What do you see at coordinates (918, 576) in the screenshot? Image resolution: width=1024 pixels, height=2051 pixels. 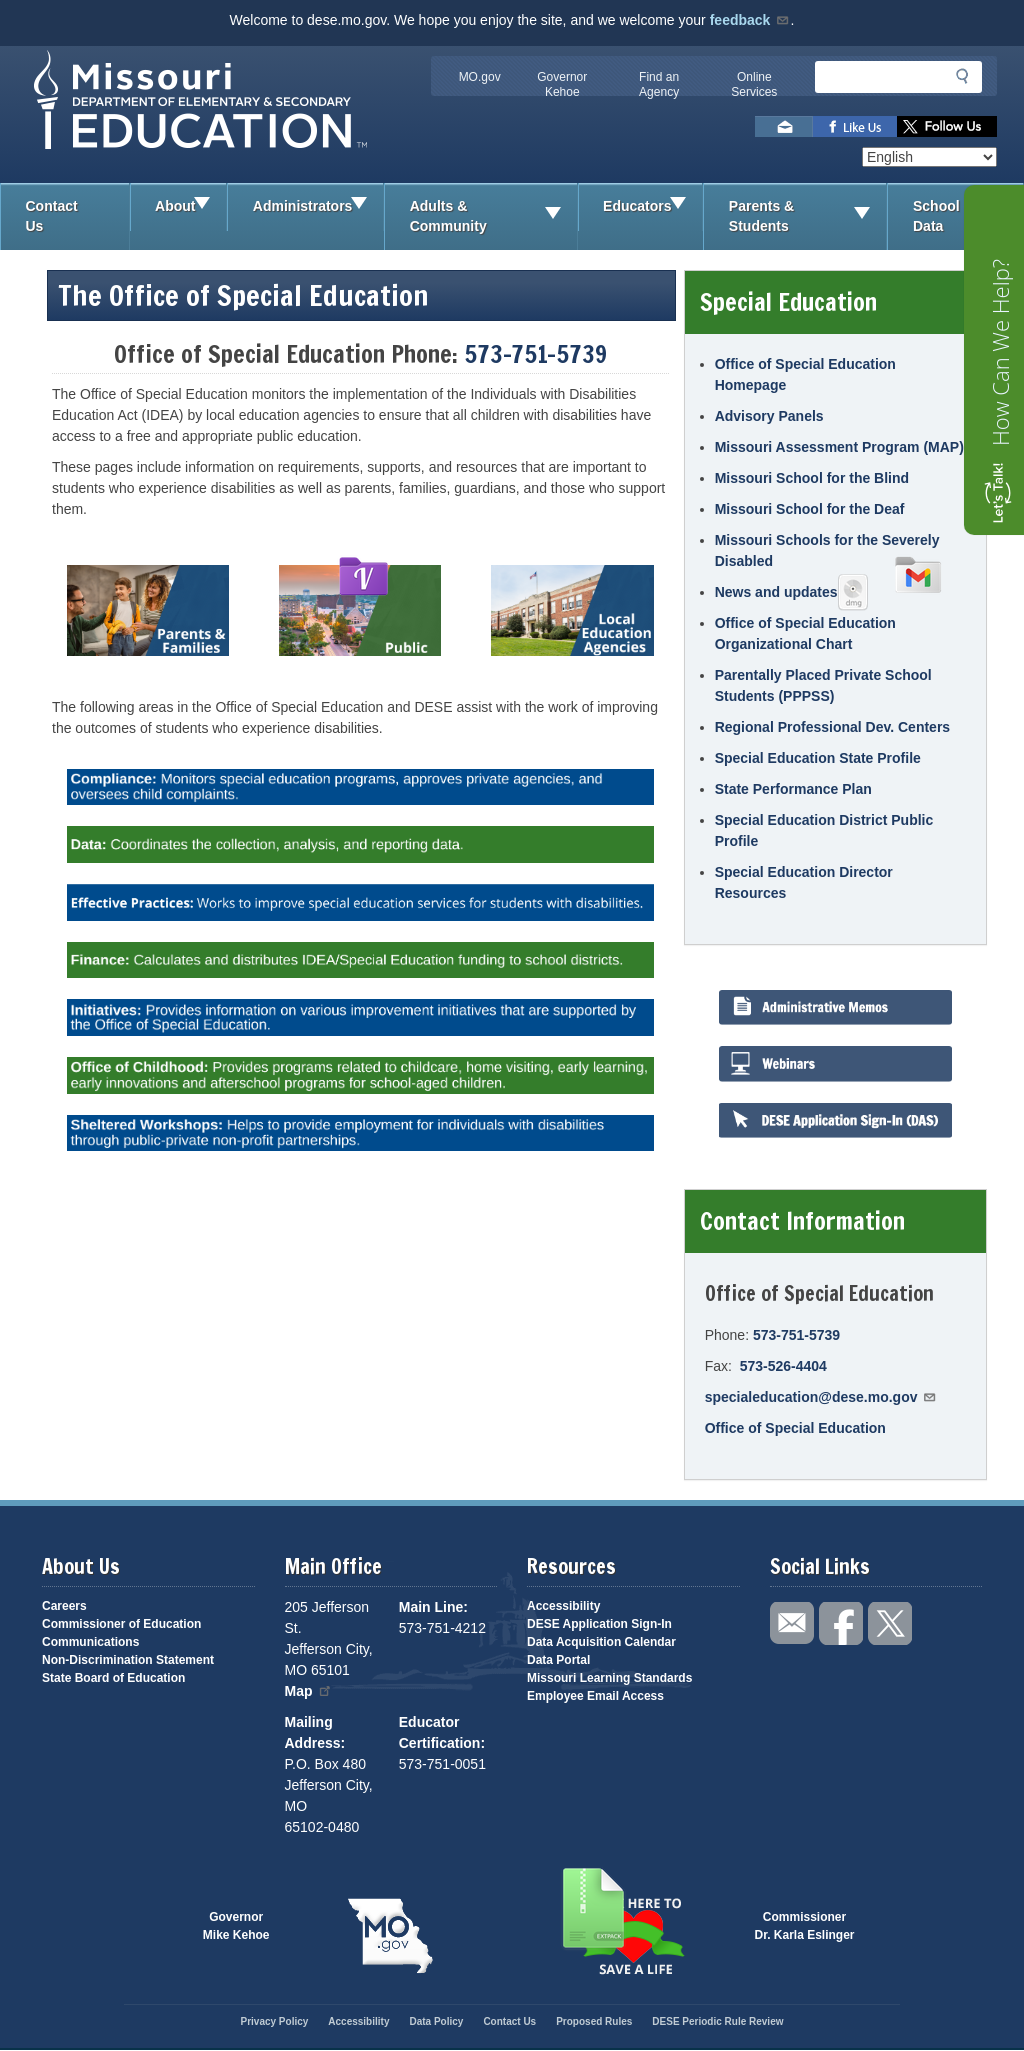 I see `open folder containing Gmail messages or exports` at bounding box center [918, 576].